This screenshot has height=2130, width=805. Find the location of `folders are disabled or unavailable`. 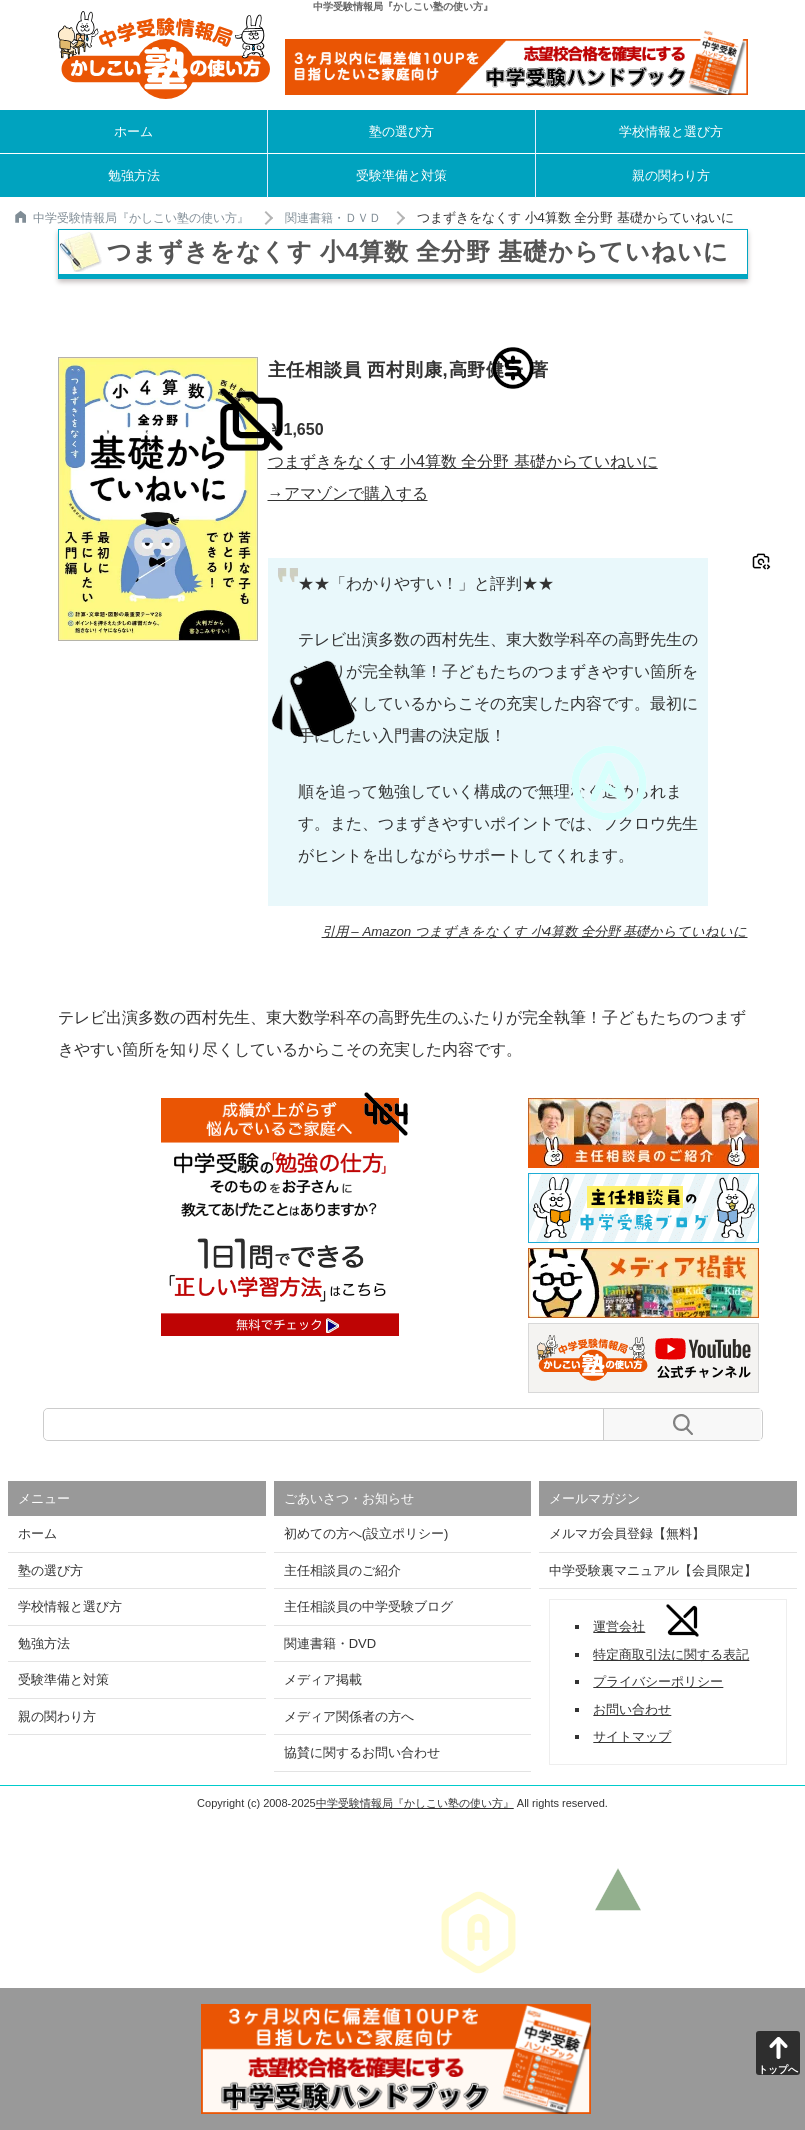

folders are disabled or unavailable is located at coordinates (251, 419).